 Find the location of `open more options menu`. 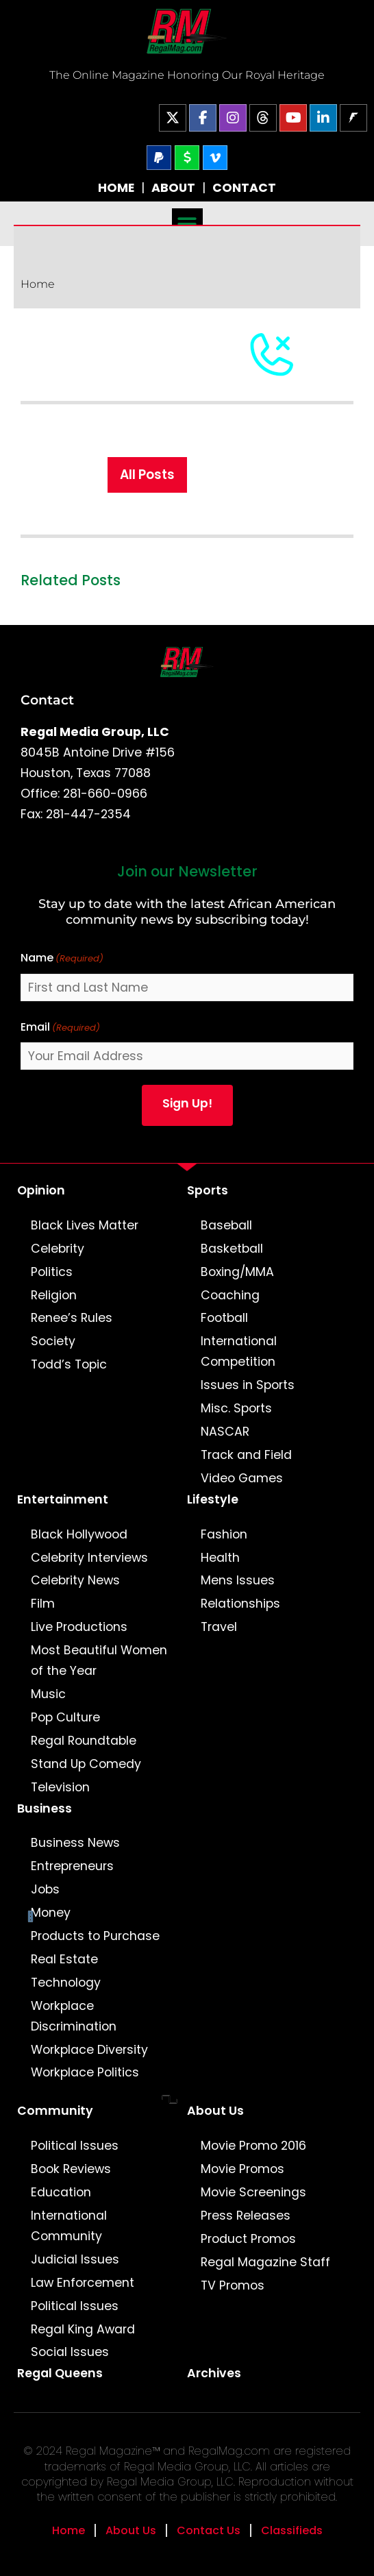

open more options menu is located at coordinates (30, 1916).